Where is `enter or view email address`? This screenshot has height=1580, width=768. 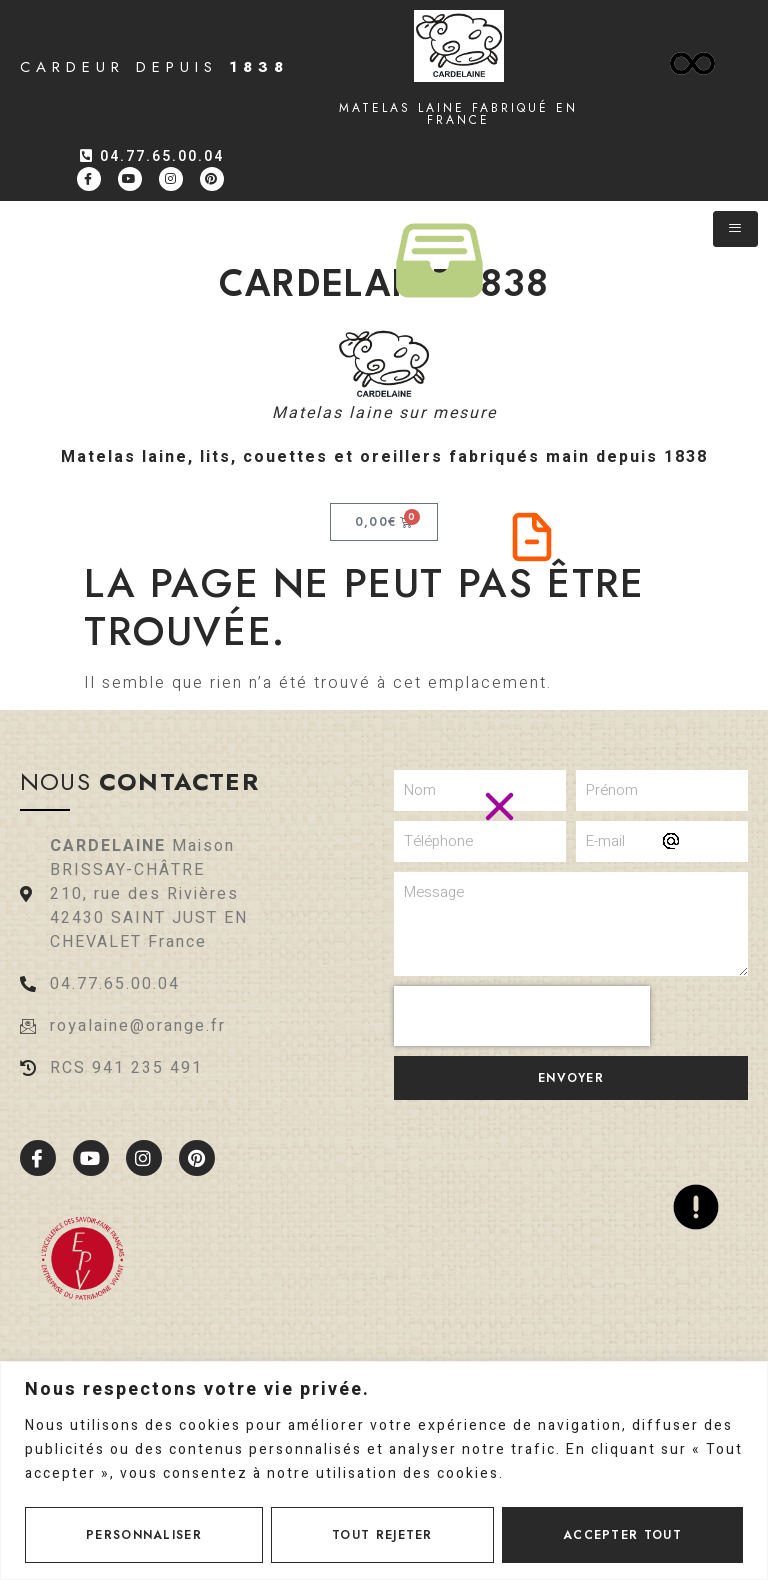
enter or view email address is located at coordinates (671, 841).